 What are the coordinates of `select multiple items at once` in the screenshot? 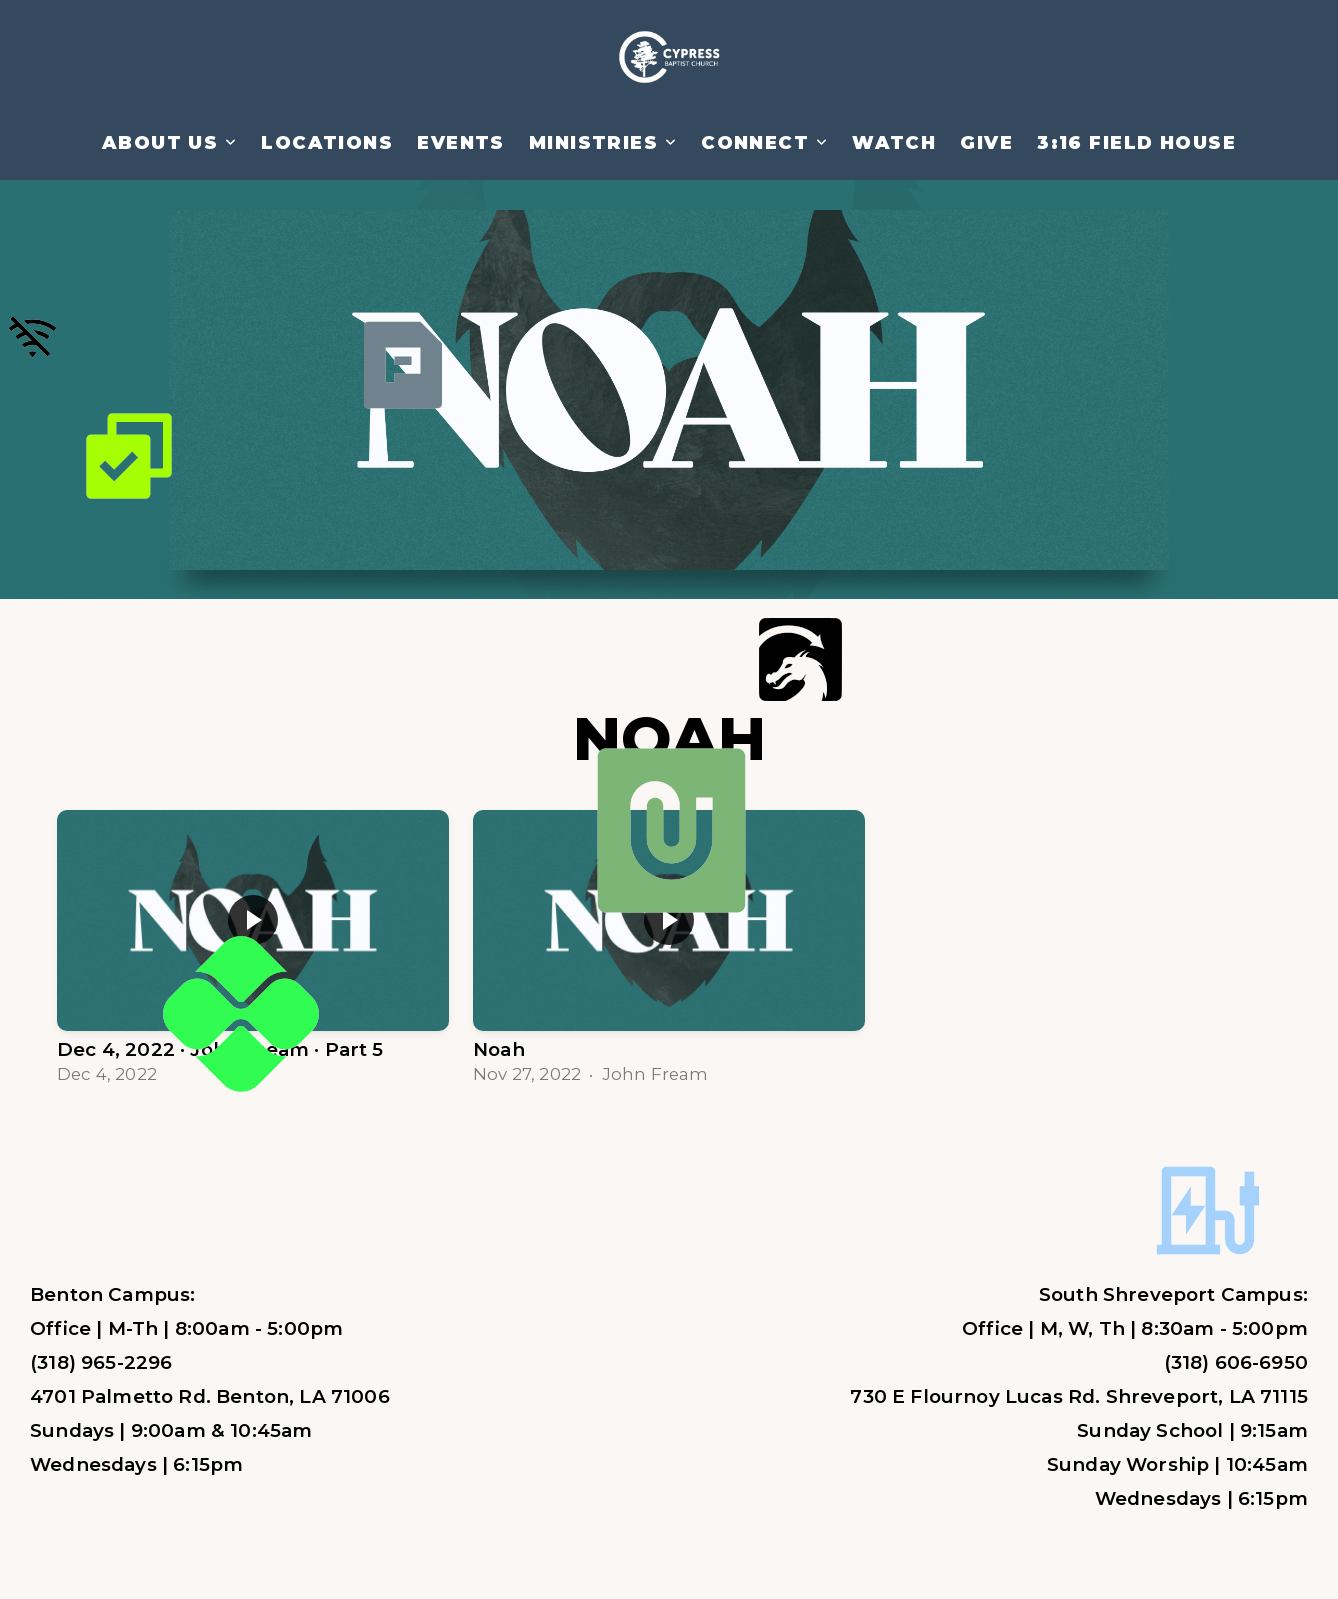 It's located at (129, 456).